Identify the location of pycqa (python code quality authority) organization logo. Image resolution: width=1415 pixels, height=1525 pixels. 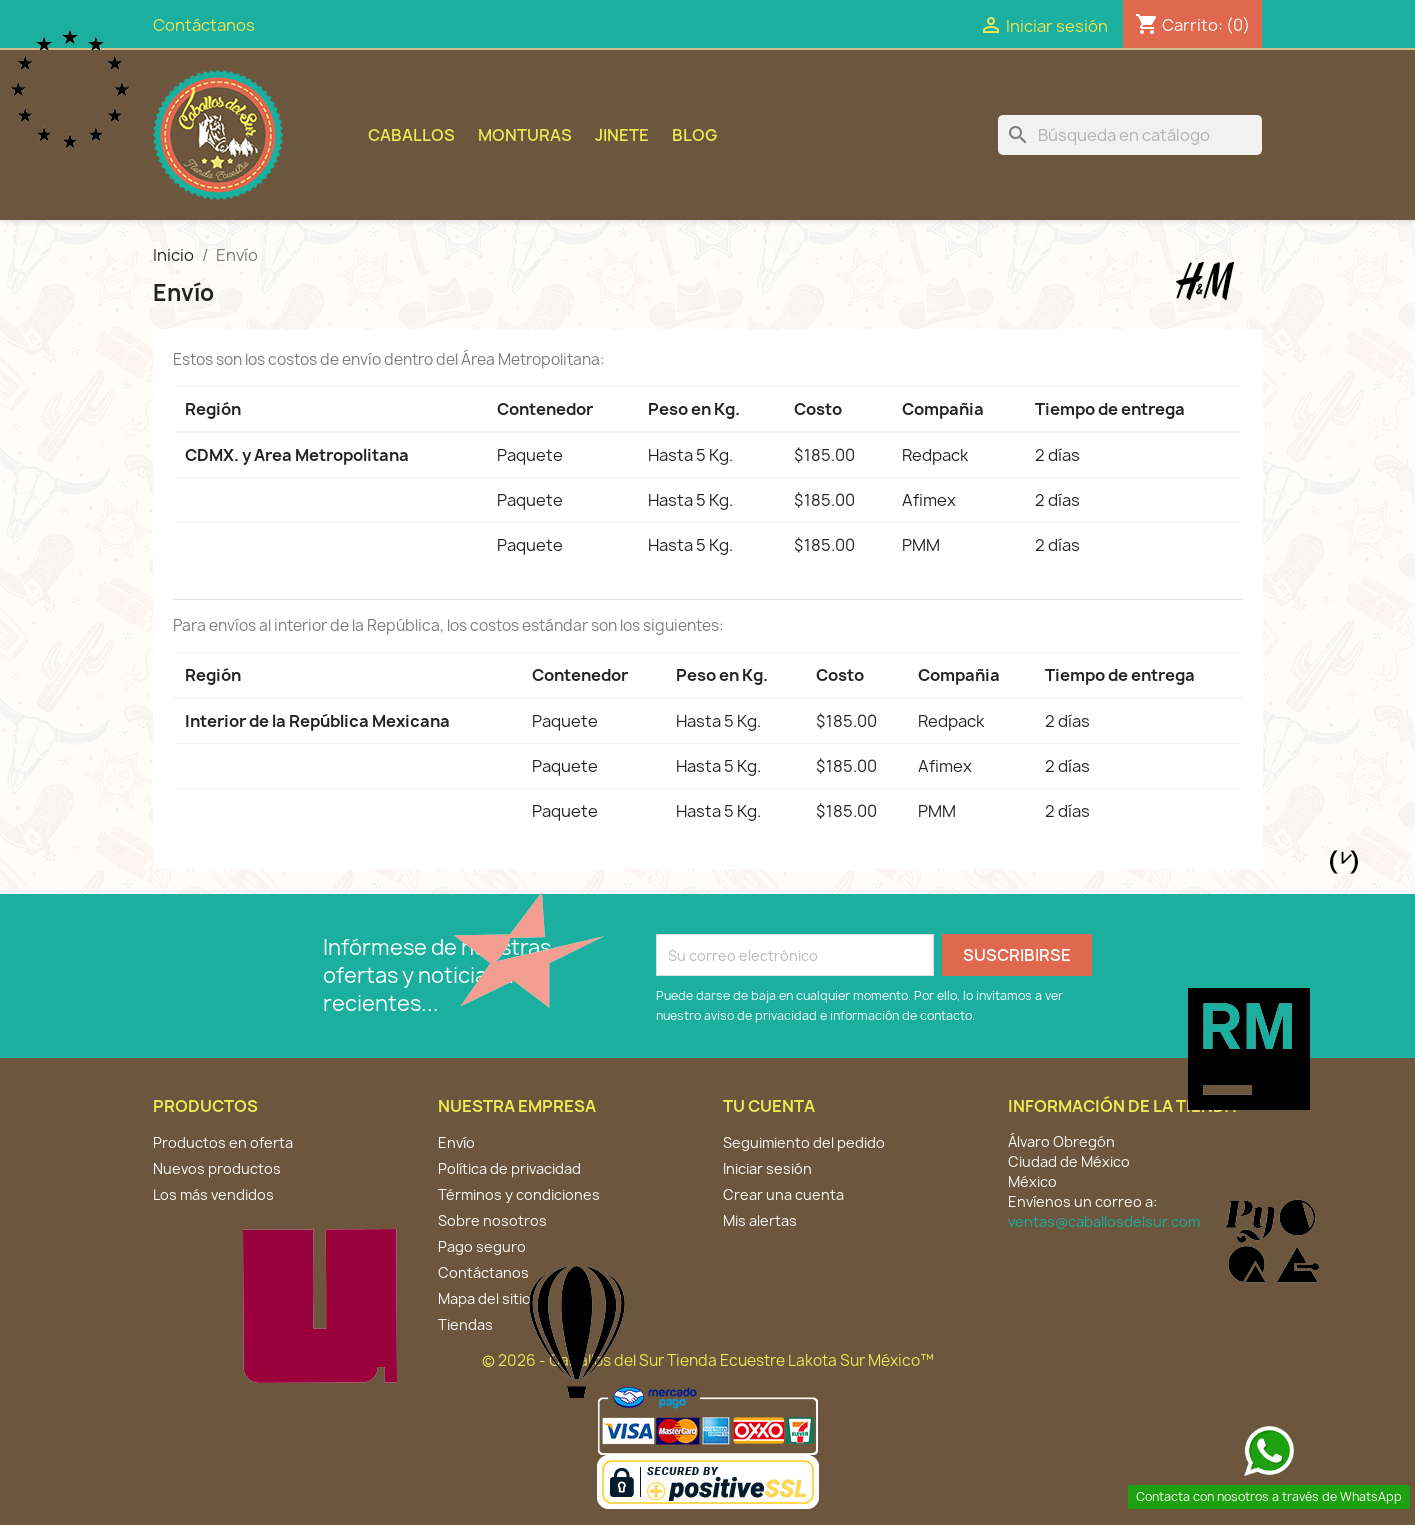
(1271, 1241).